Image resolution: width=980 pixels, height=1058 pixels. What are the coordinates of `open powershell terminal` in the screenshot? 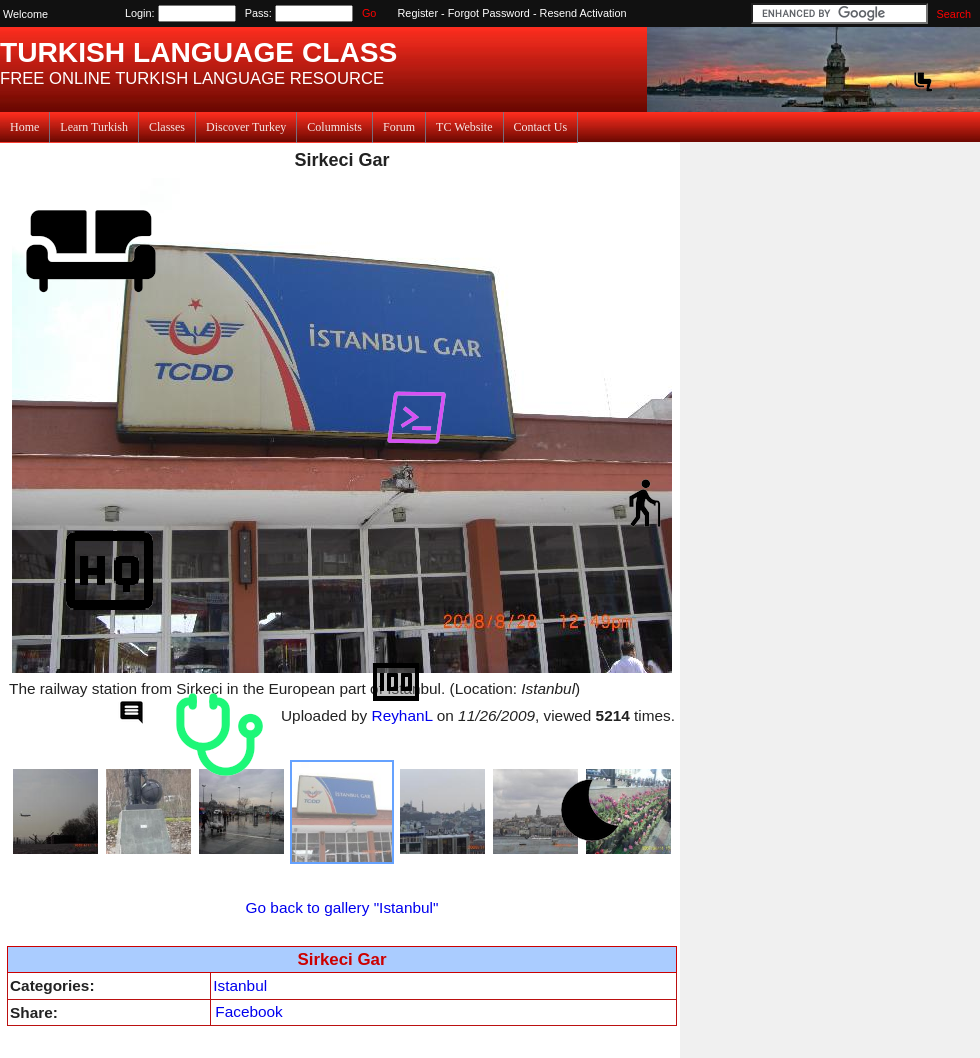 It's located at (416, 417).